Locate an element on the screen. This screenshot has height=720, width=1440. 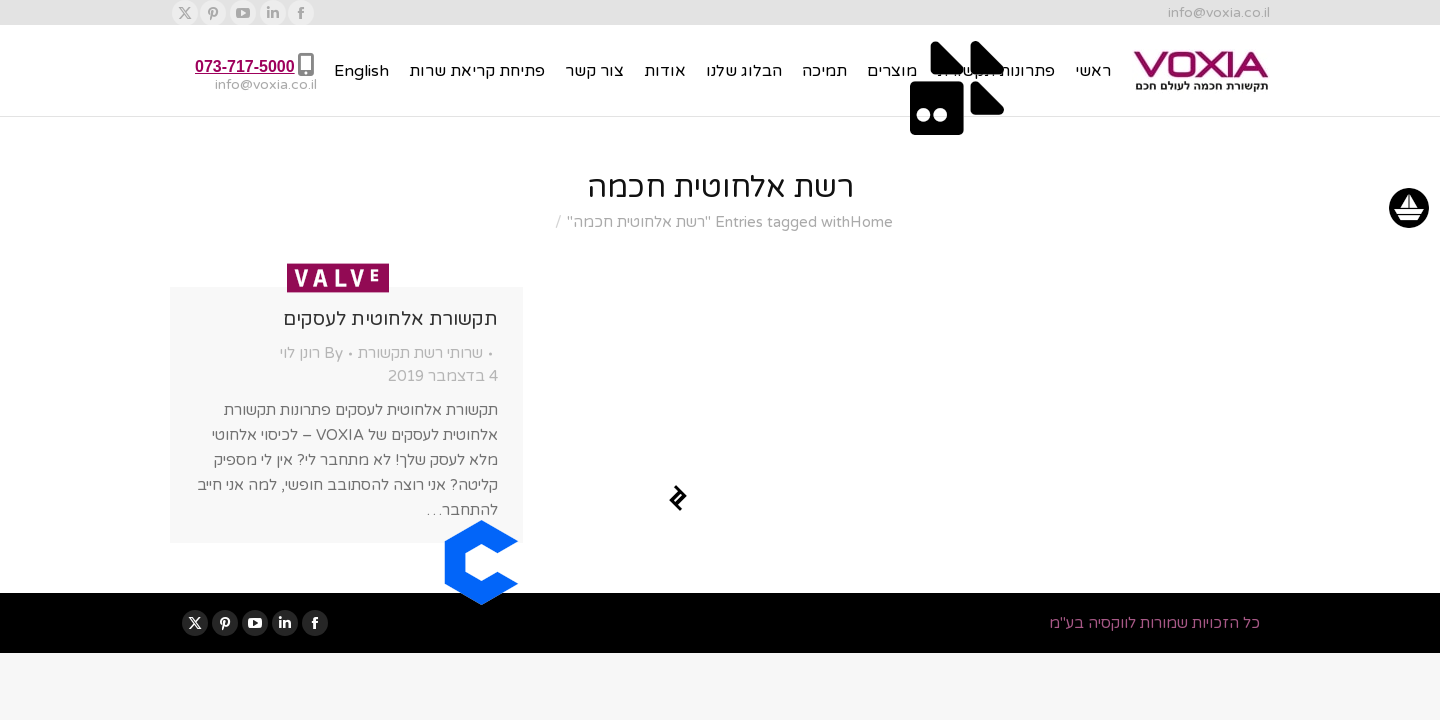
visit toptal website or platform is located at coordinates (678, 498).